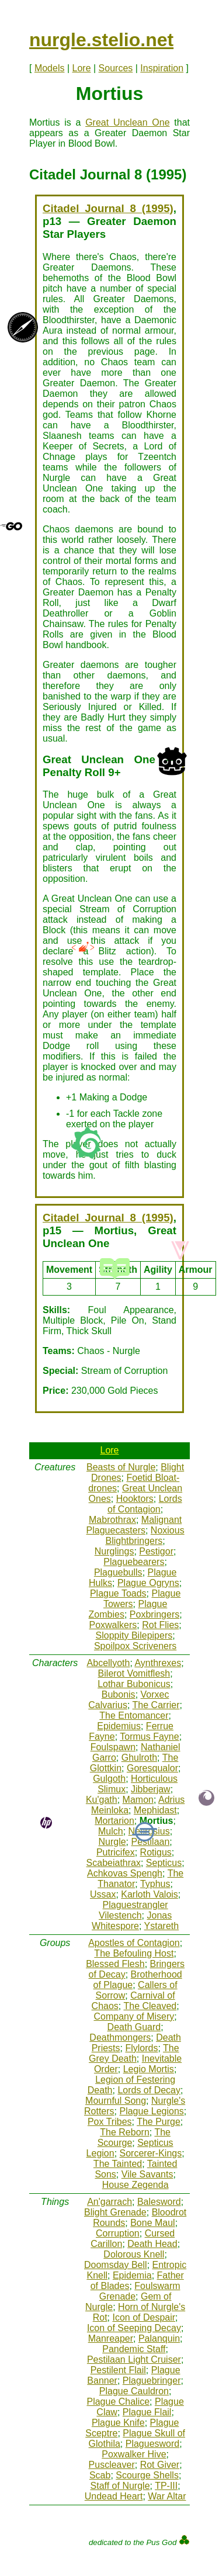 The width and height of the screenshot is (219, 2576). I want to click on open the ReVanced app, so click(180, 1250).